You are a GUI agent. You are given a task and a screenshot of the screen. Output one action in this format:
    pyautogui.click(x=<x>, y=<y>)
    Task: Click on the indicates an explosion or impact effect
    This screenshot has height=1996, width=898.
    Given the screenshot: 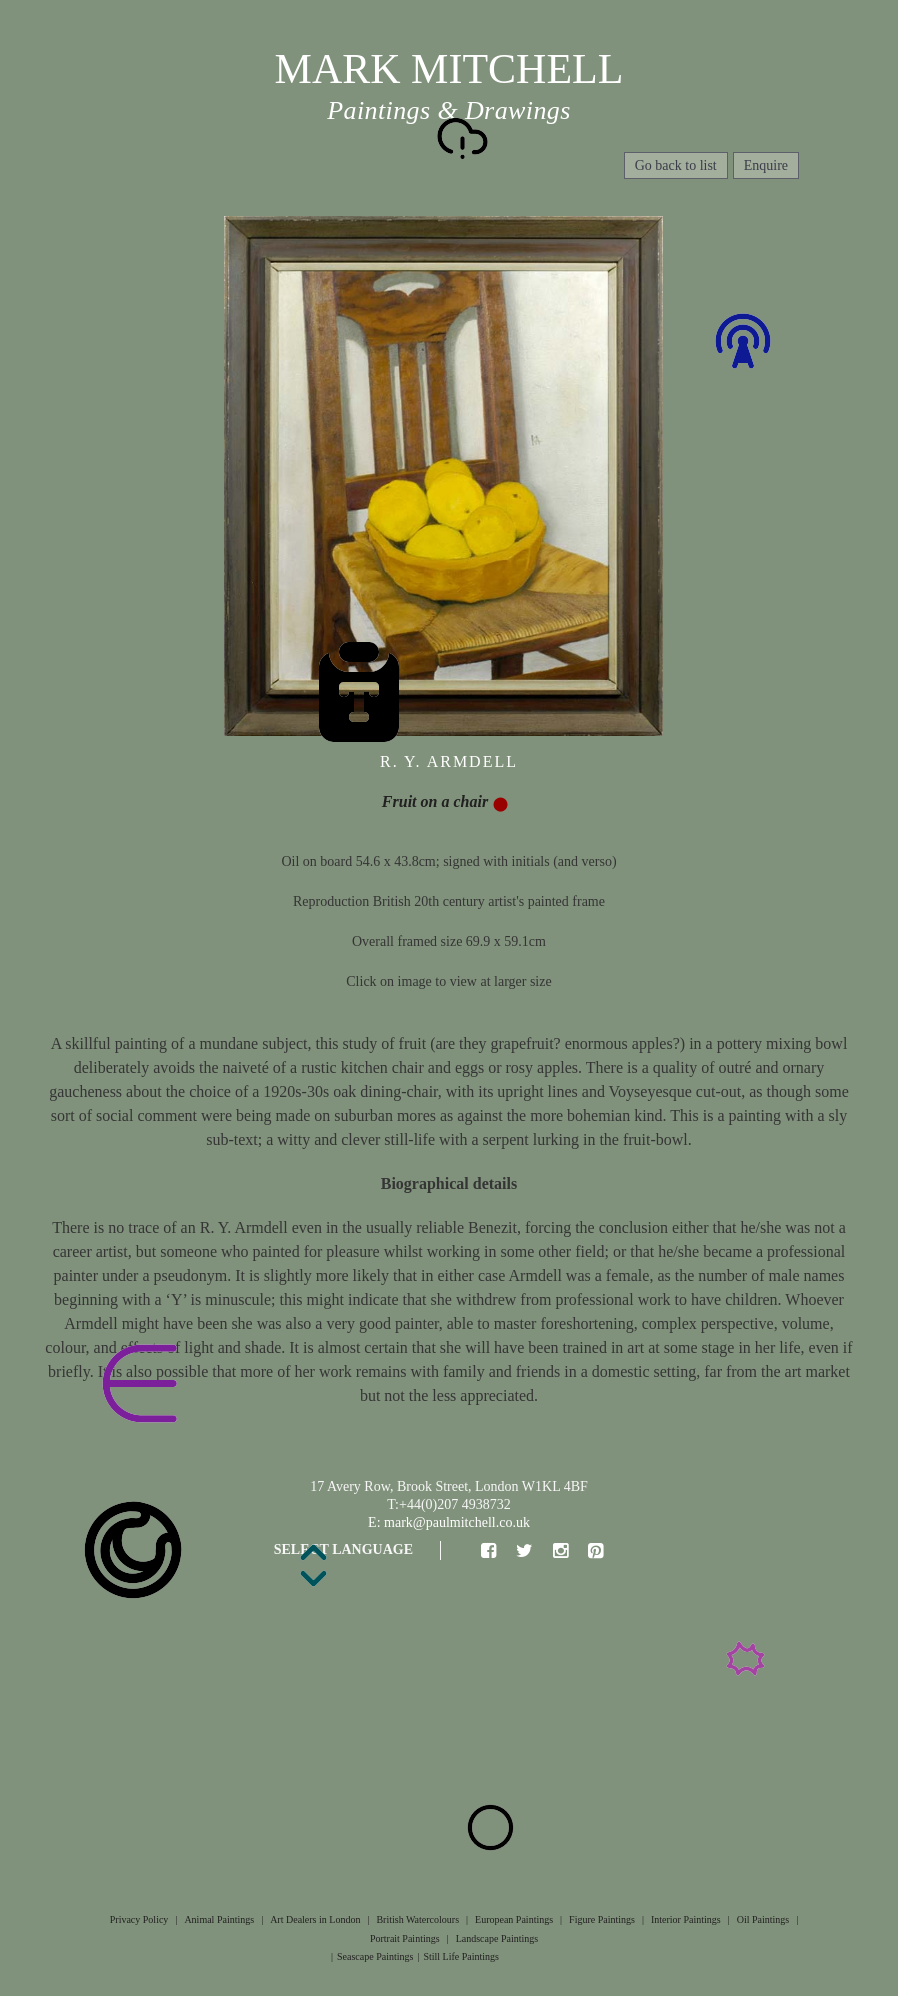 What is the action you would take?
    pyautogui.click(x=745, y=1658)
    